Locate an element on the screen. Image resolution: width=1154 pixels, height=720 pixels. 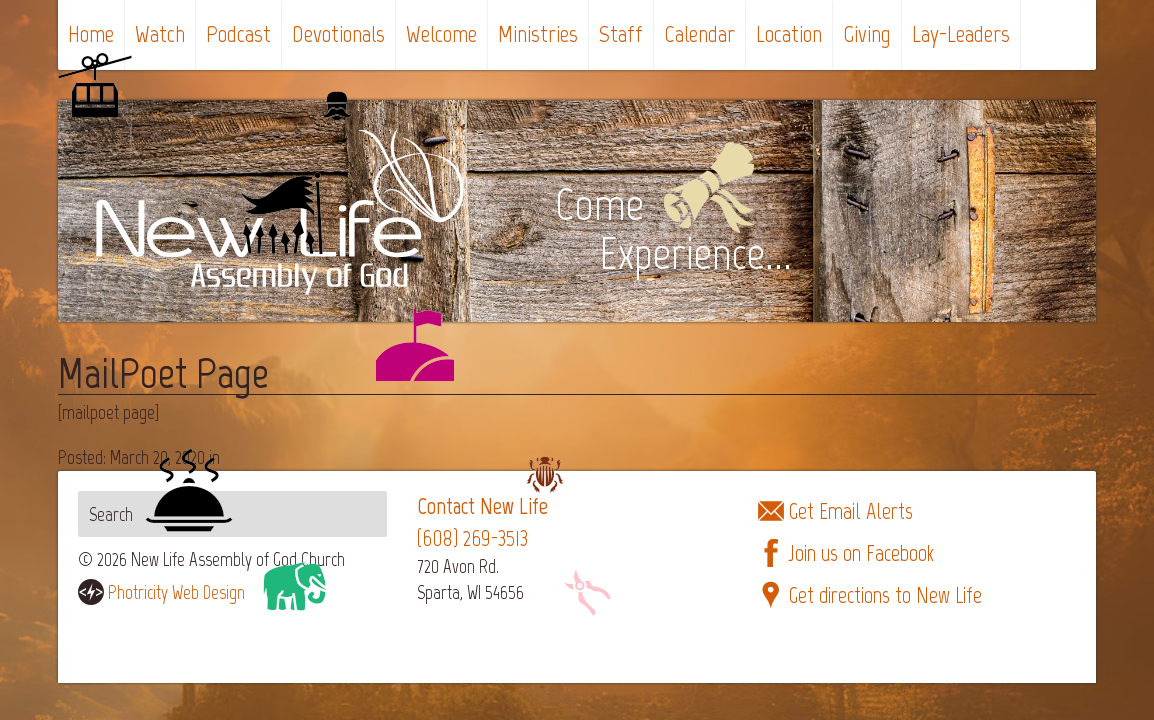
view quest log or mission objectives is located at coordinates (709, 188).